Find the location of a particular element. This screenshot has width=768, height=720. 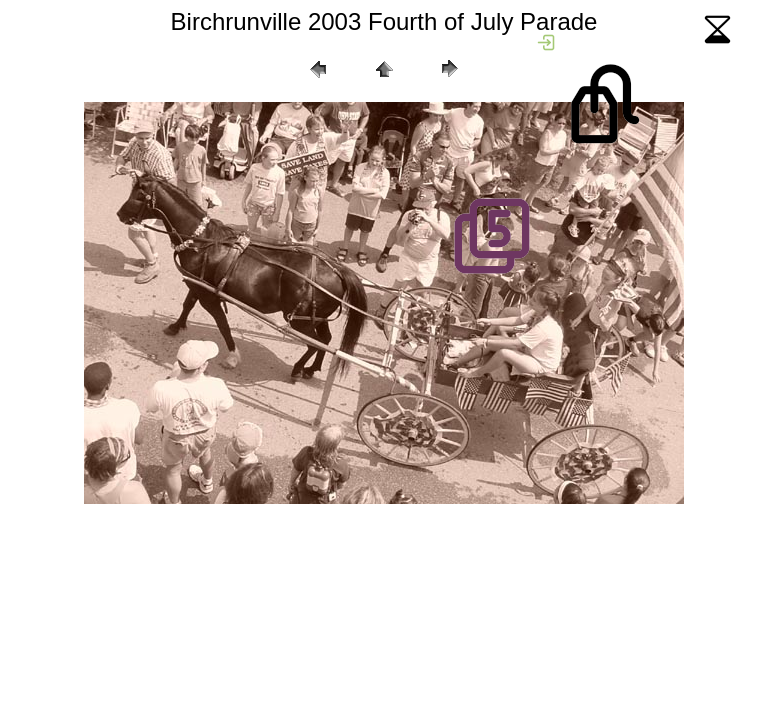

select tea or hot beverage option is located at coordinates (602, 106).